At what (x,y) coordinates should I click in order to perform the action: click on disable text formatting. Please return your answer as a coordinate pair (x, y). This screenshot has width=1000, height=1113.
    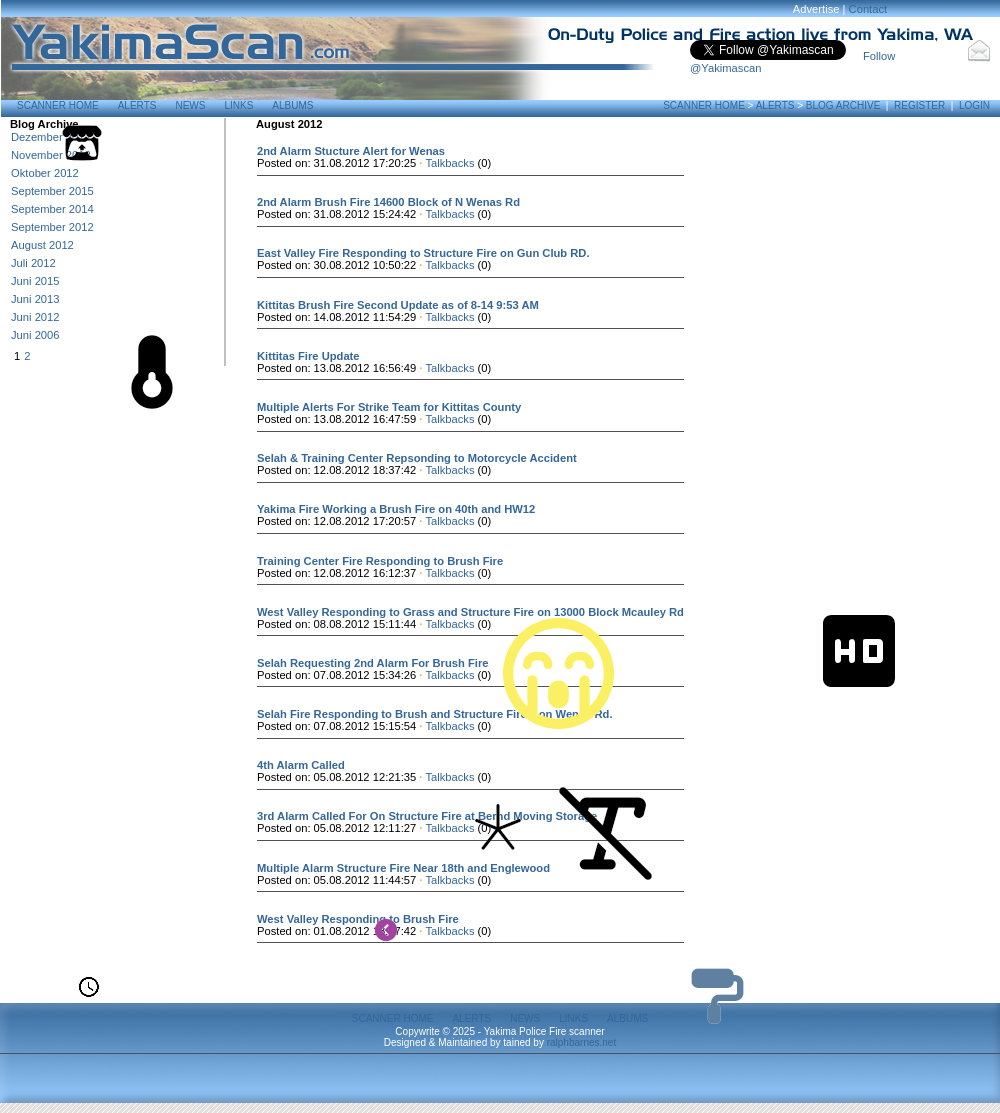
    Looking at the image, I should click on (605, 833).